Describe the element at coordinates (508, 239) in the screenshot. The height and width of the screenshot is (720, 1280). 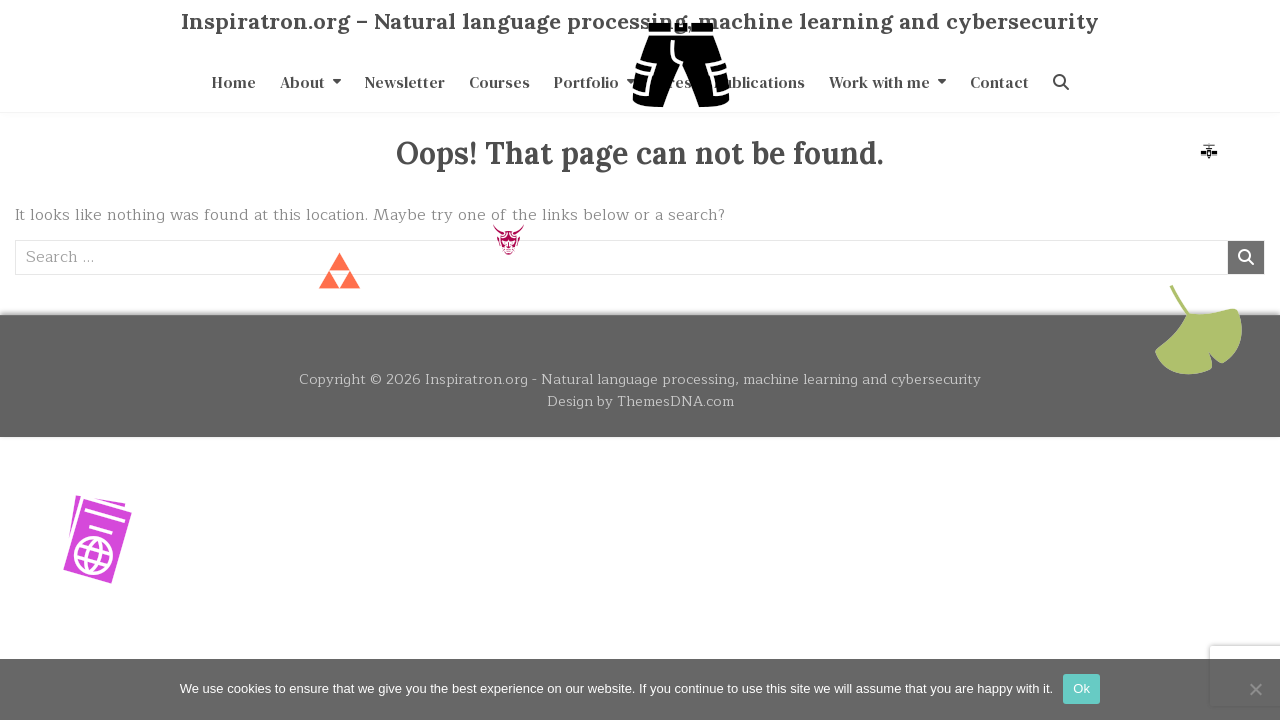
I see `select oni character or avatar` at that location.